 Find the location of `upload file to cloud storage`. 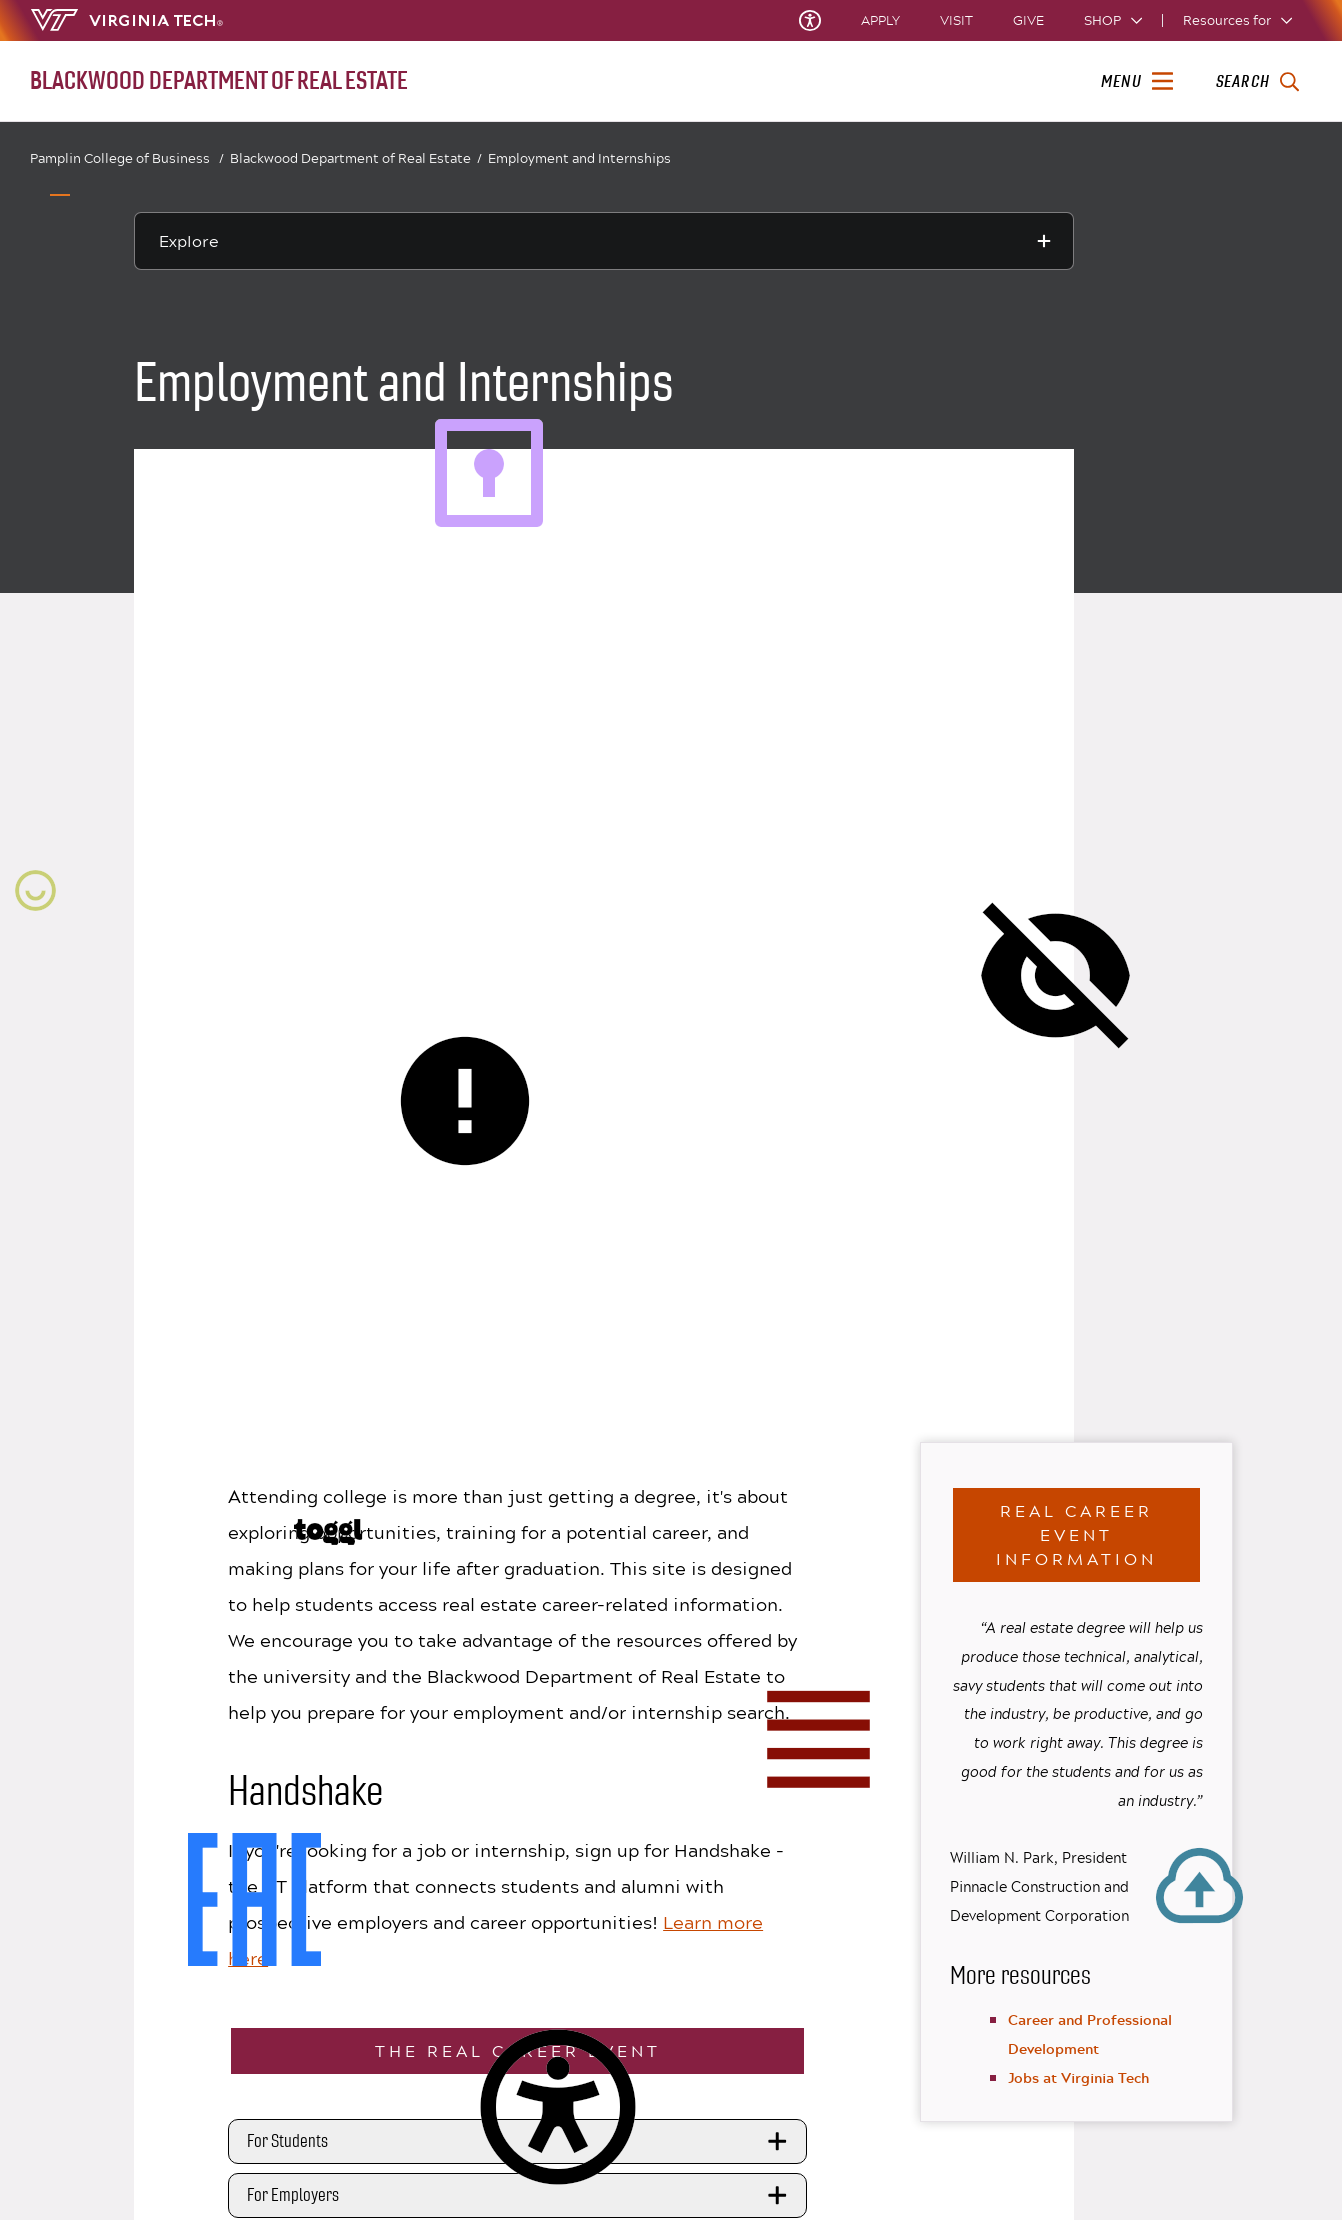

upload file to cloud storage is located at coordinates (1199, 1887).